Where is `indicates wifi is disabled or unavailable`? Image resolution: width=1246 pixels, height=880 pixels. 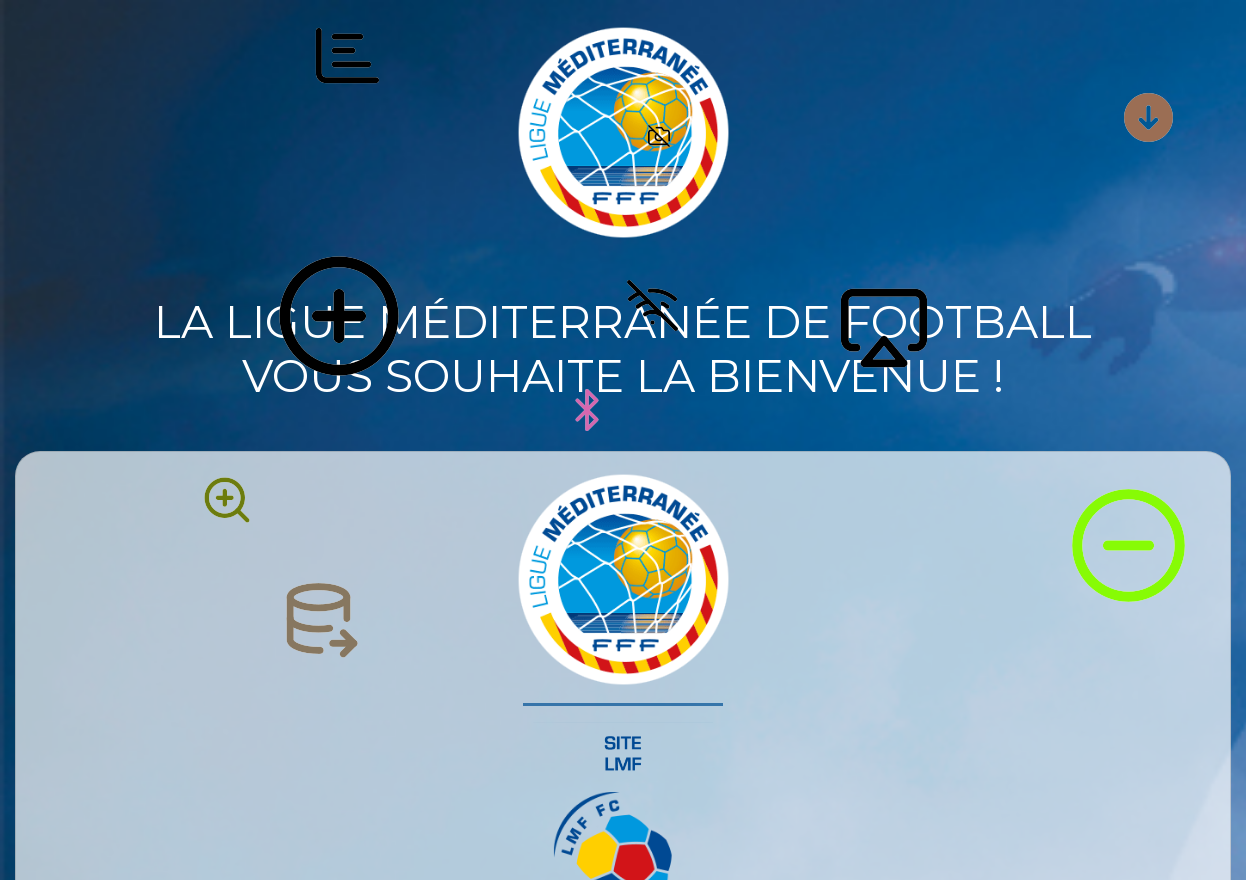
indicates wifi is disabled or unavailable is located at coordinates (652, 305).